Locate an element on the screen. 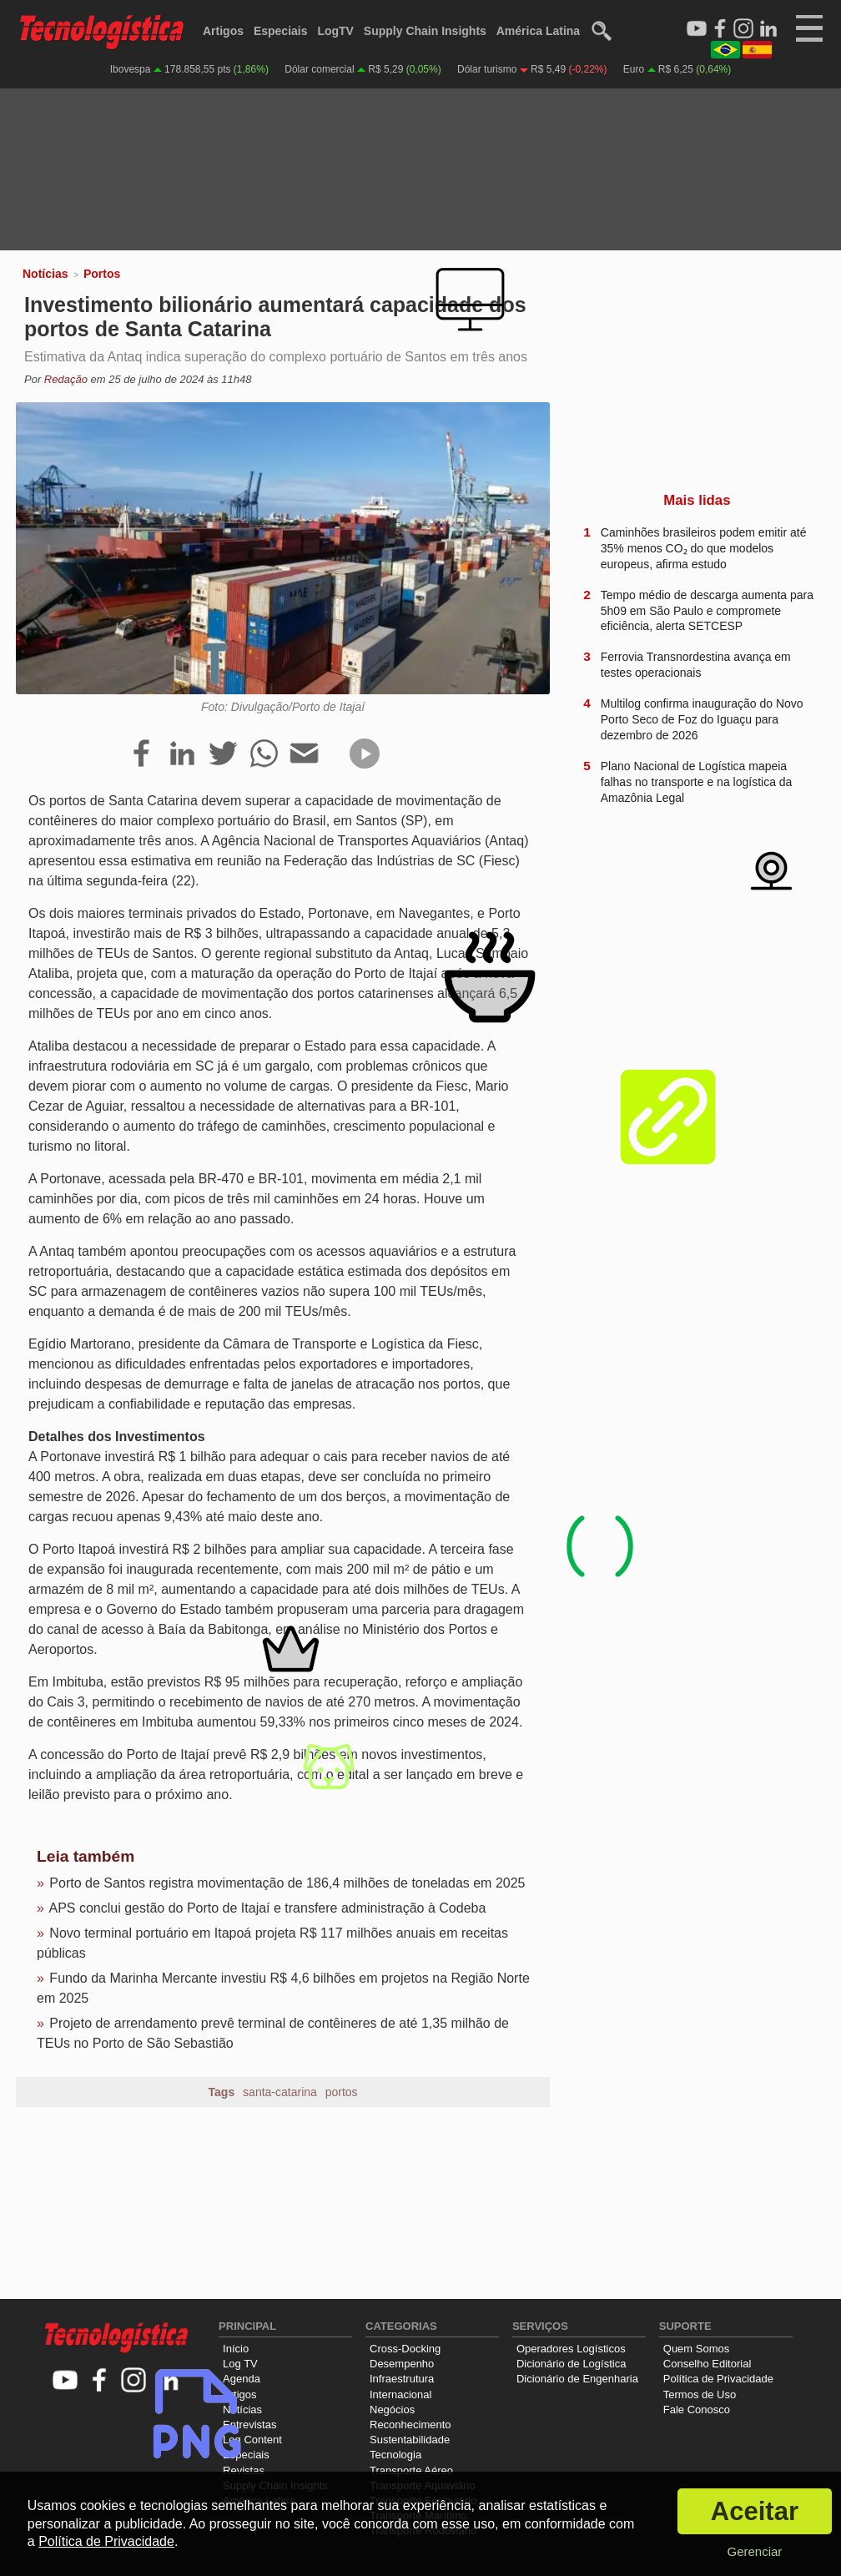  indicates premium or pro membership status is located at coordinates (290, 1651).